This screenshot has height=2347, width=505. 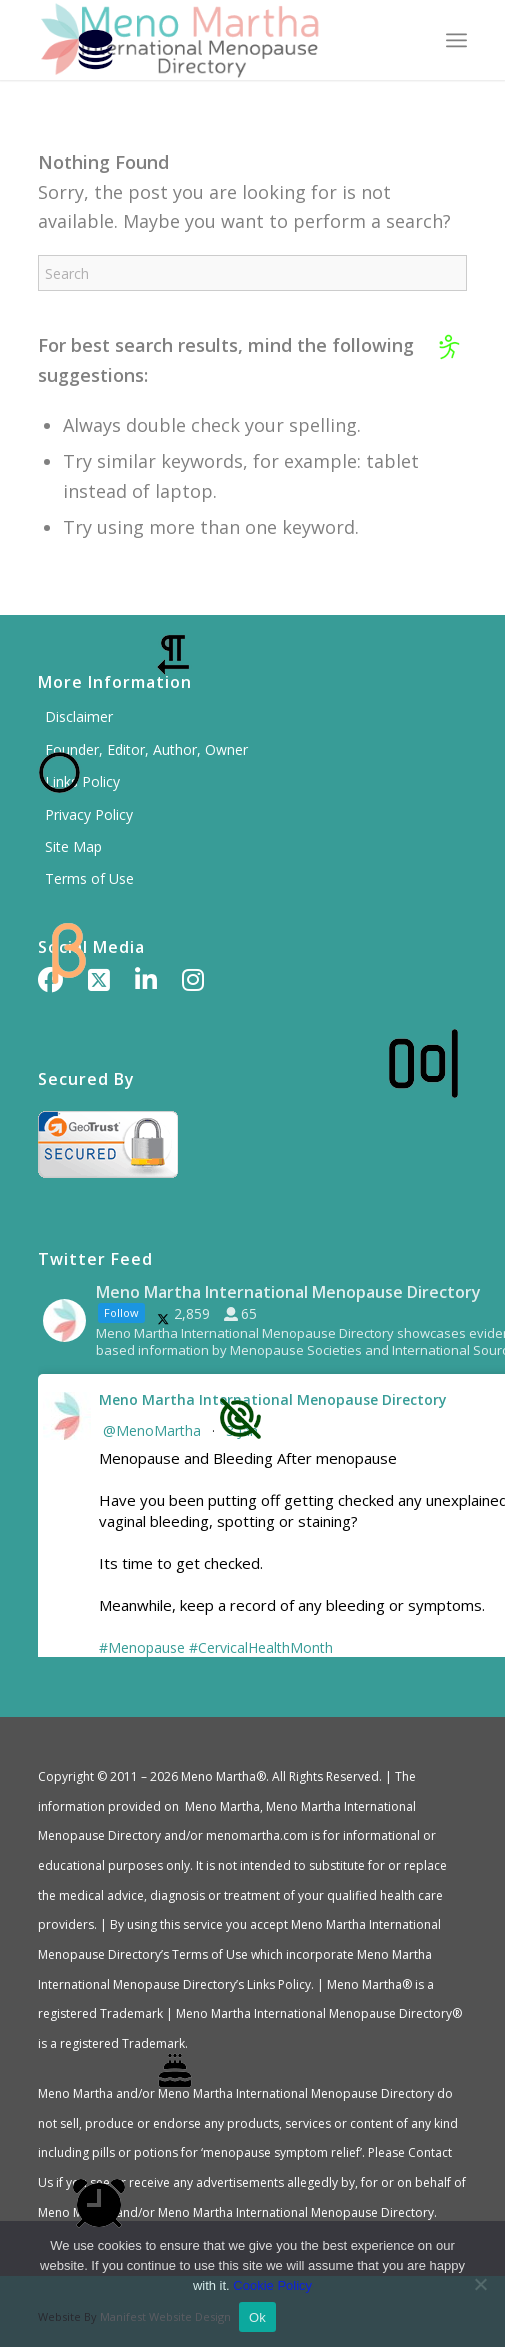 What do you see at coordinates (423, 1063) in the screenshot?
I see `align elements to the end of the horizontal axis` at bounding box center [423, 1063].